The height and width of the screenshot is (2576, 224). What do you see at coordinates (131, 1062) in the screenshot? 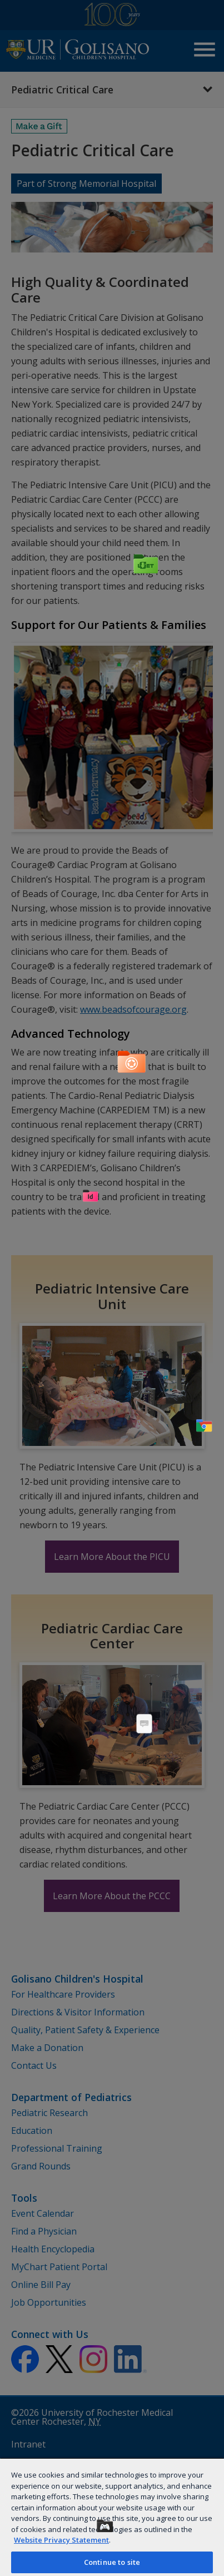
I see `open corona sdk project folder` at bounding box center [131, 1062].